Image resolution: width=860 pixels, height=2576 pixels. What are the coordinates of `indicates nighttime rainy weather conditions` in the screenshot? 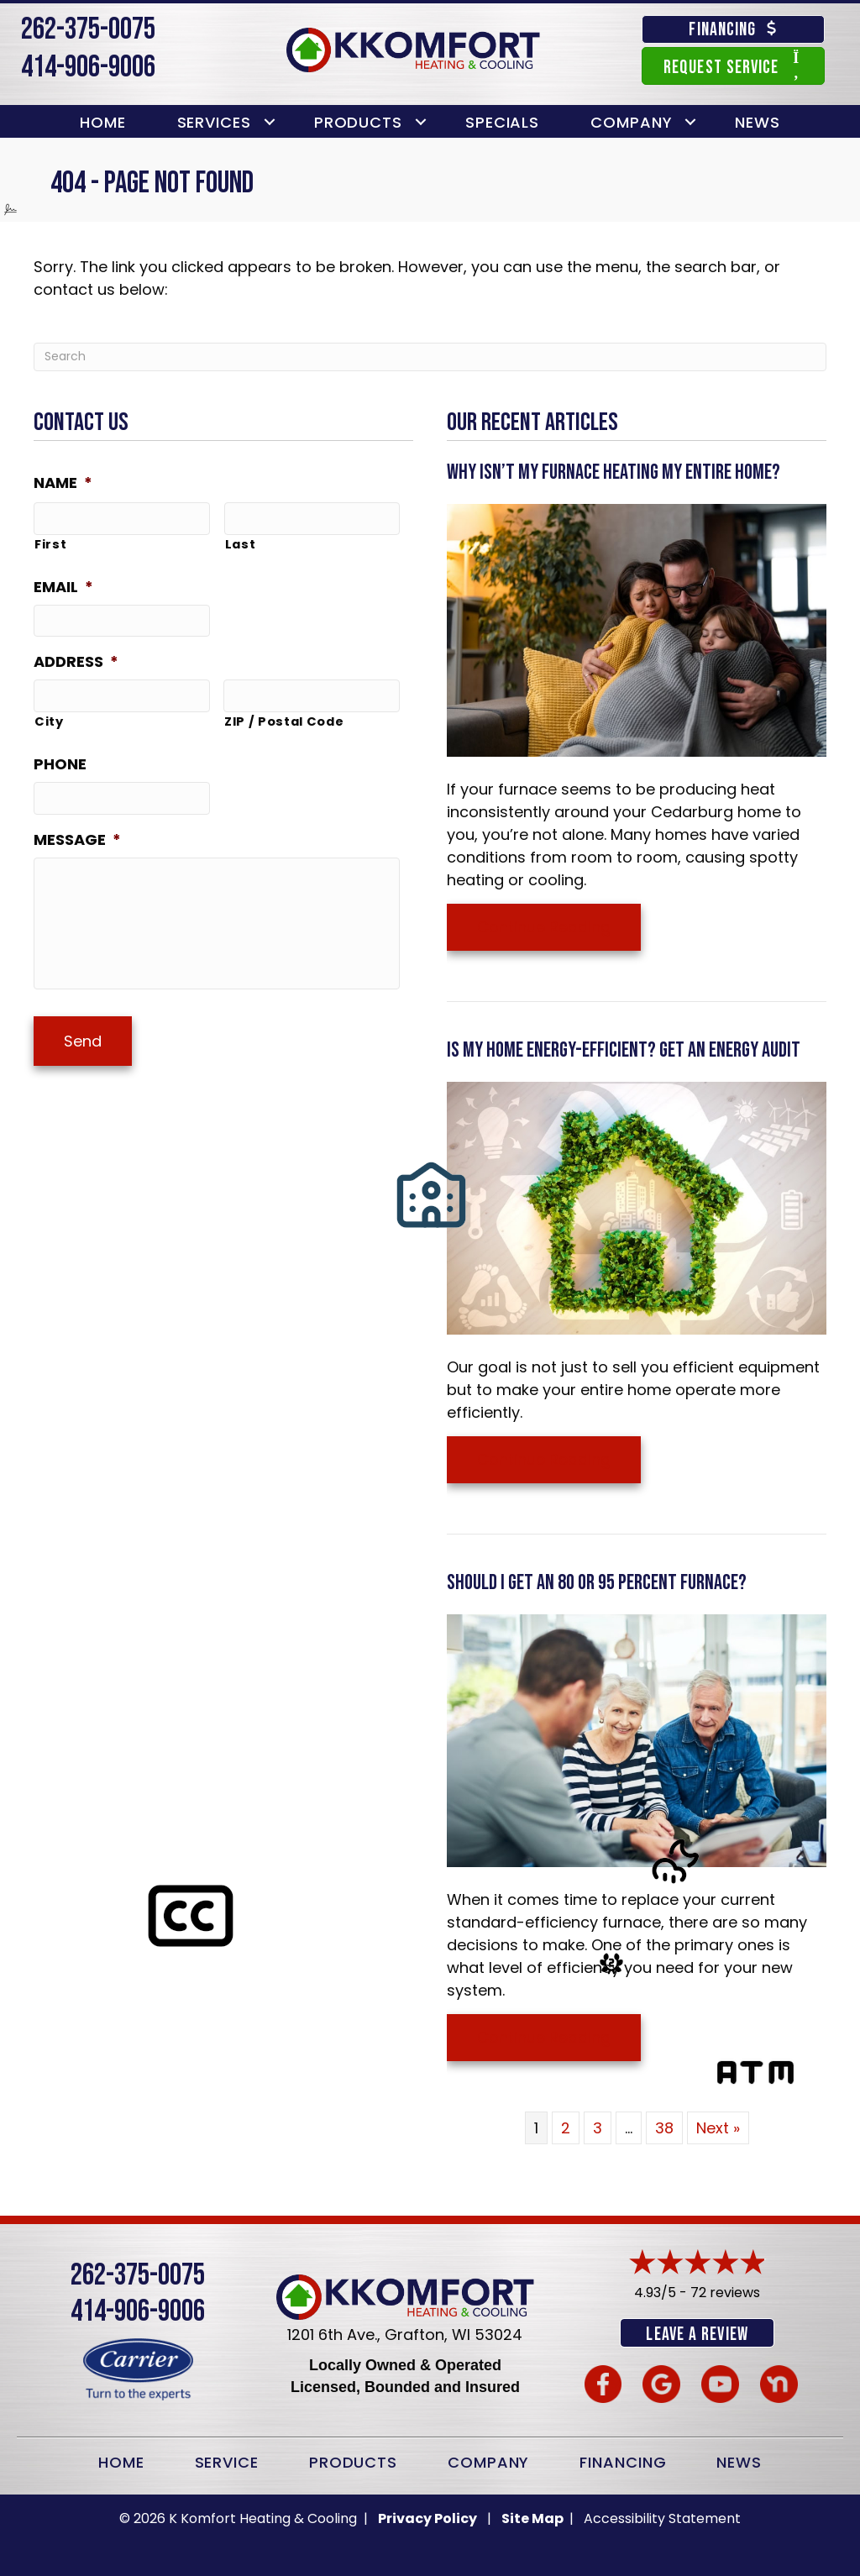 It's located at (675, 1860).